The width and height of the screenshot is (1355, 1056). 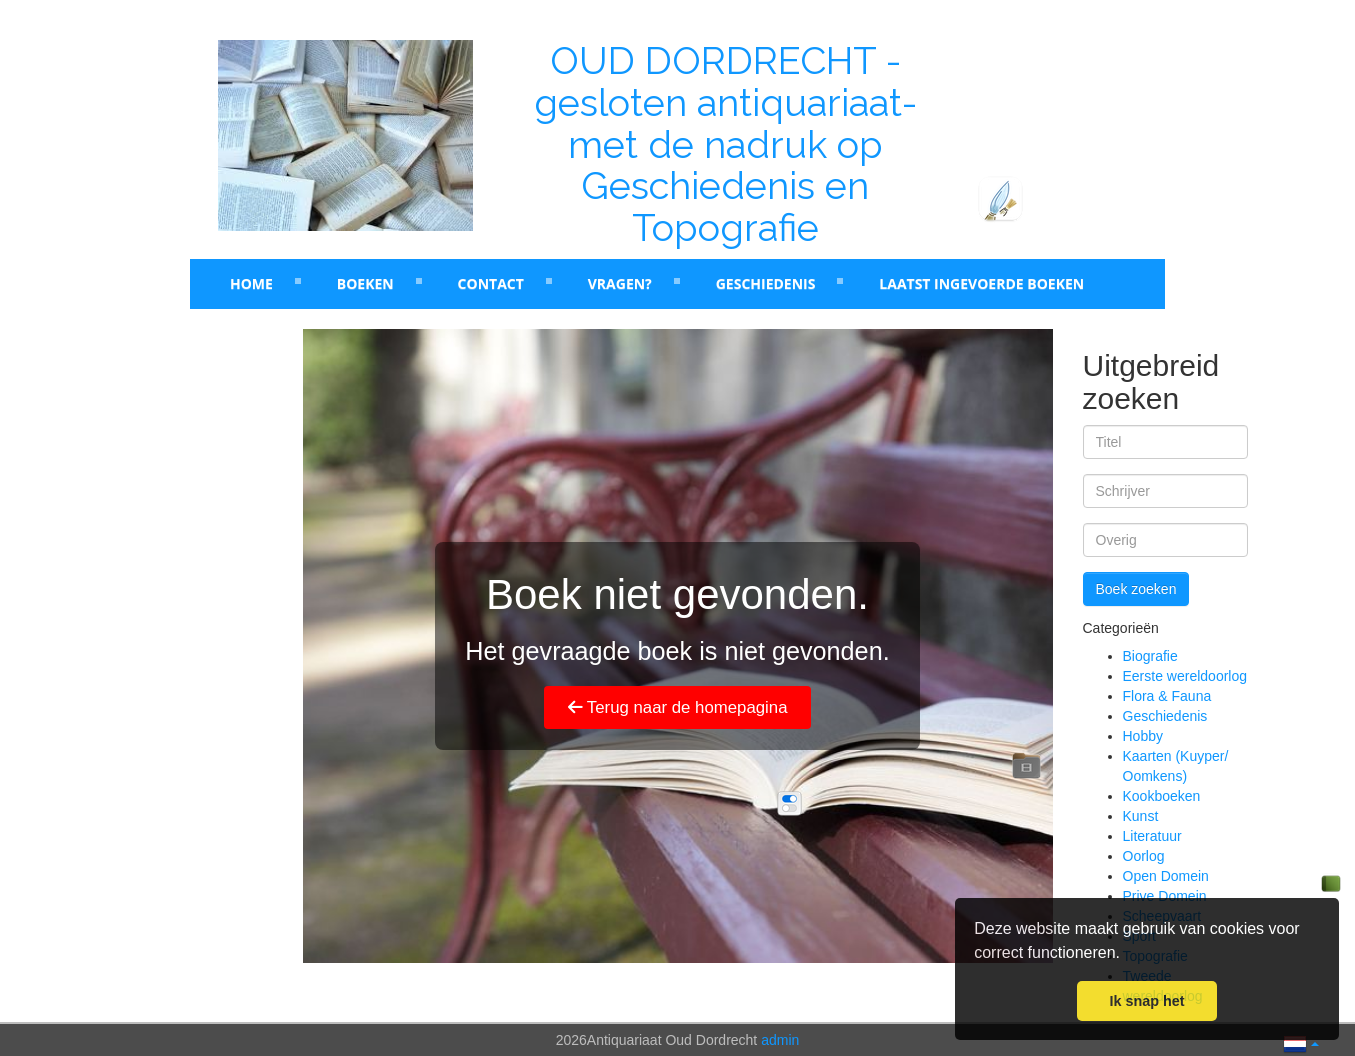 I want to click on open your videos folder, so click(x=1026, y=765).